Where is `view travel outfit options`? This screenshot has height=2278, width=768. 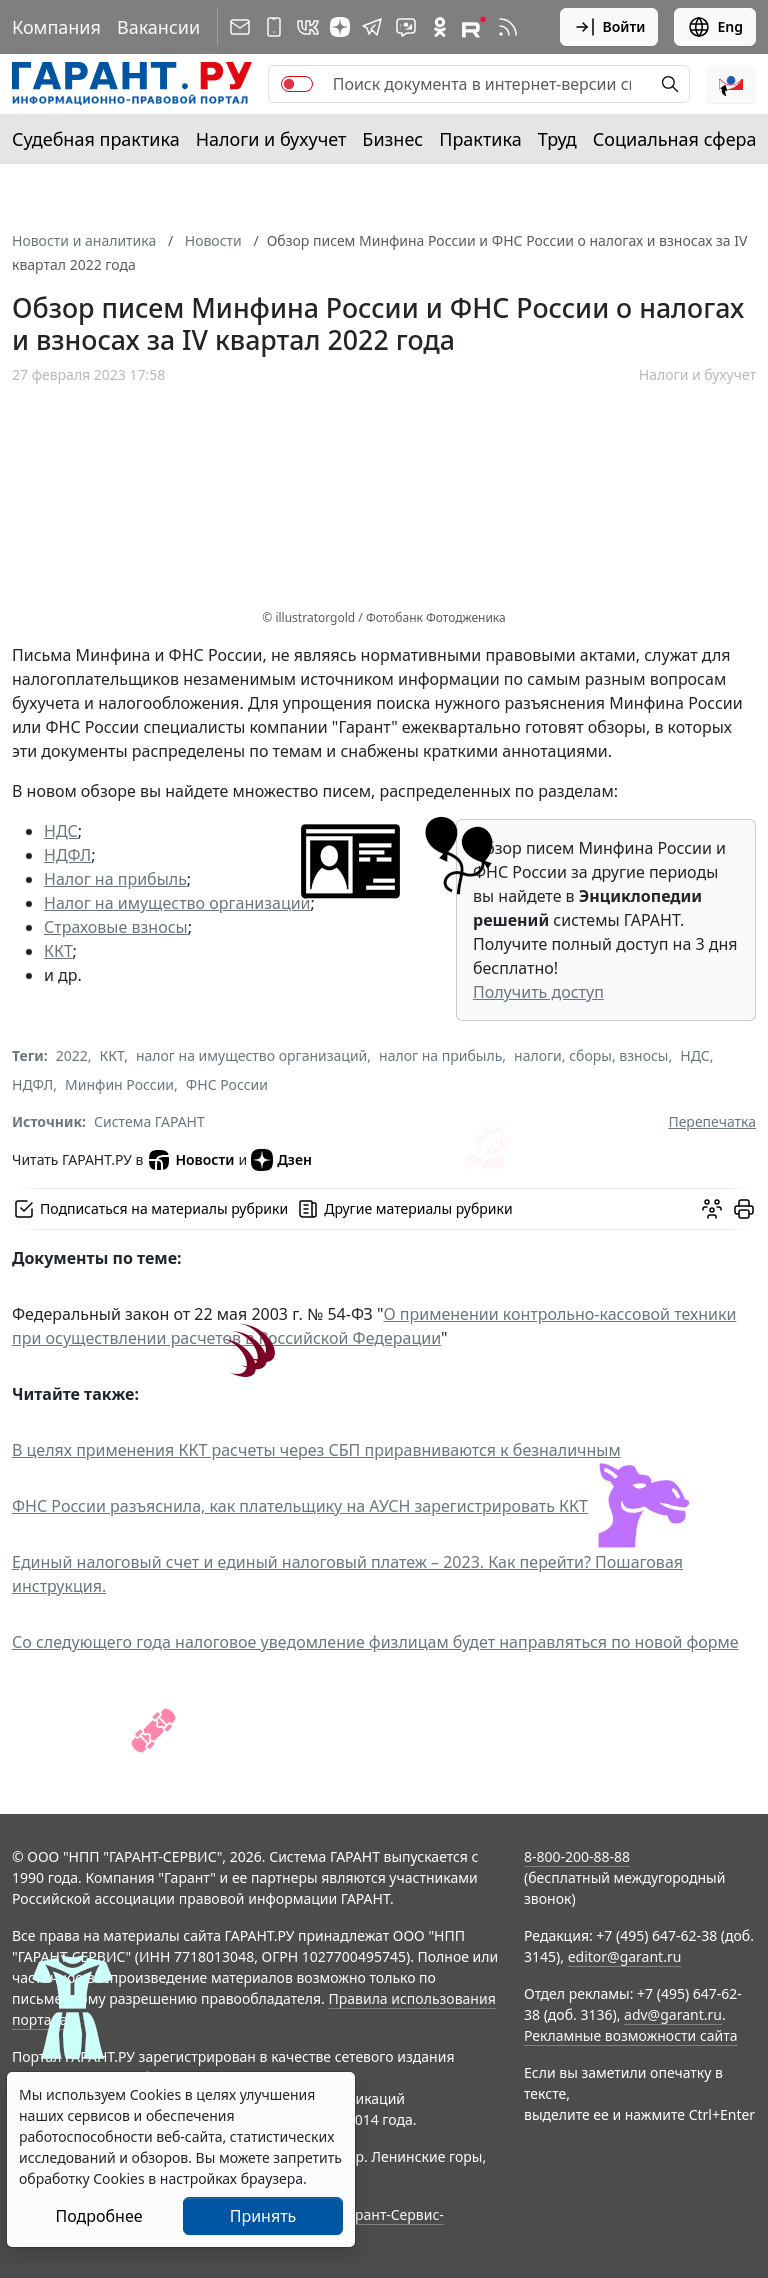 view travel outfit options is located at coordinates (72, 2005).